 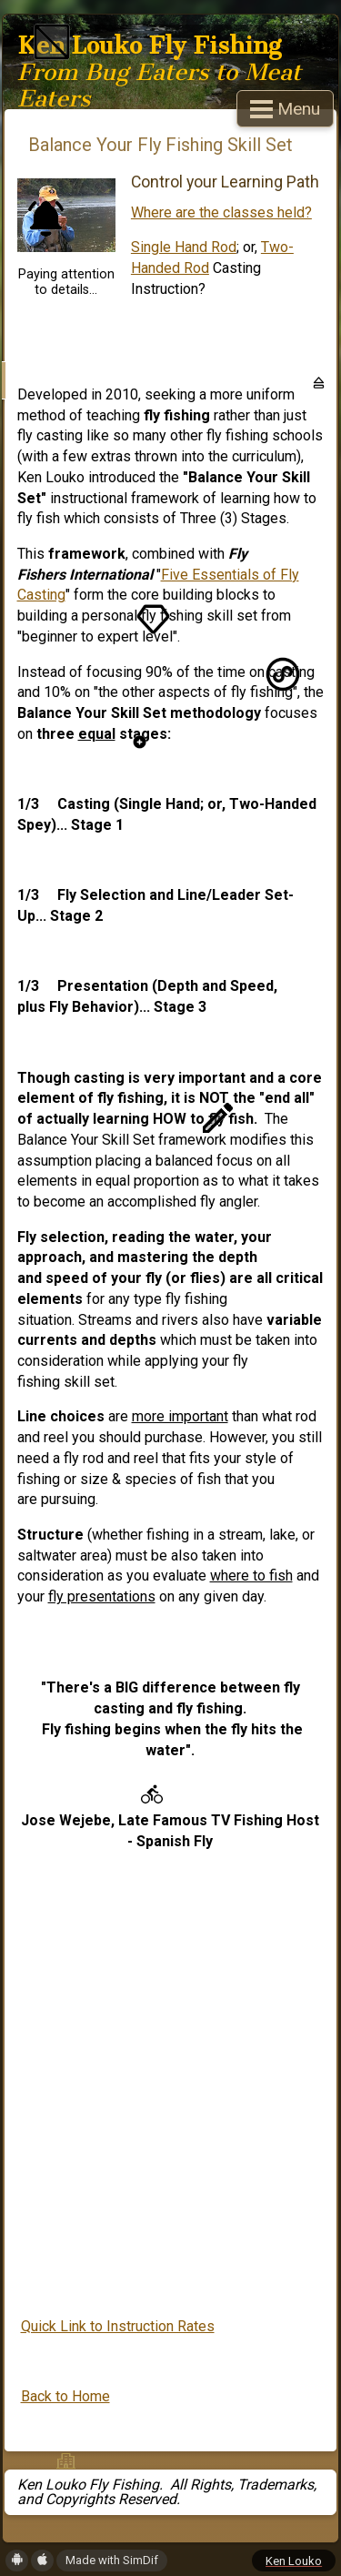 I want to click on view apartment or building listings, so click(x=65, y=2460).